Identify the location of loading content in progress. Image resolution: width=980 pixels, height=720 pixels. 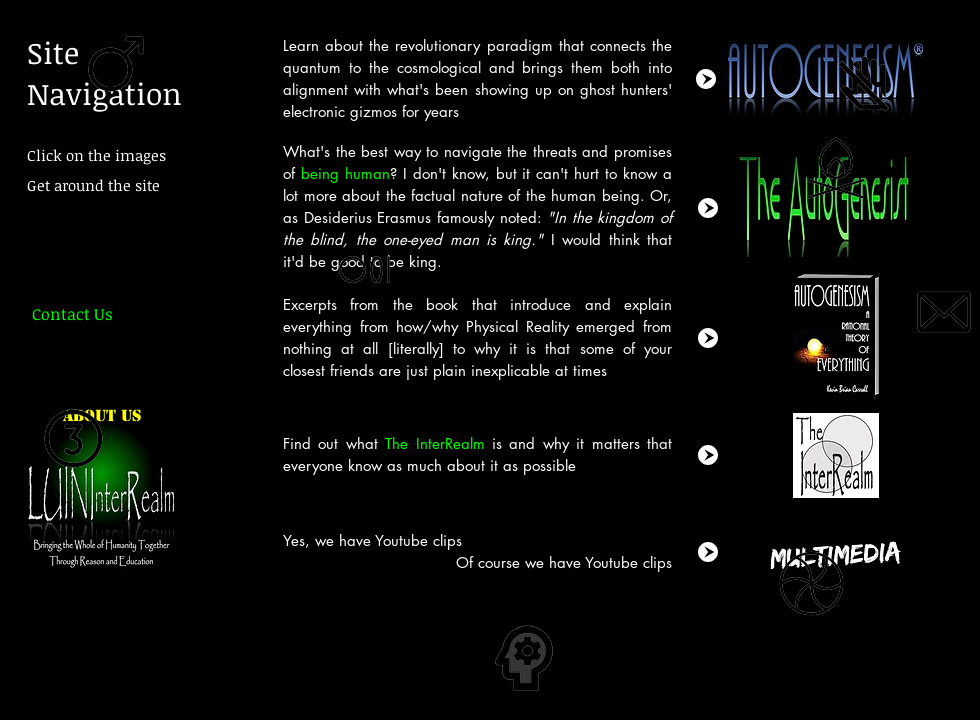
(811, 583).